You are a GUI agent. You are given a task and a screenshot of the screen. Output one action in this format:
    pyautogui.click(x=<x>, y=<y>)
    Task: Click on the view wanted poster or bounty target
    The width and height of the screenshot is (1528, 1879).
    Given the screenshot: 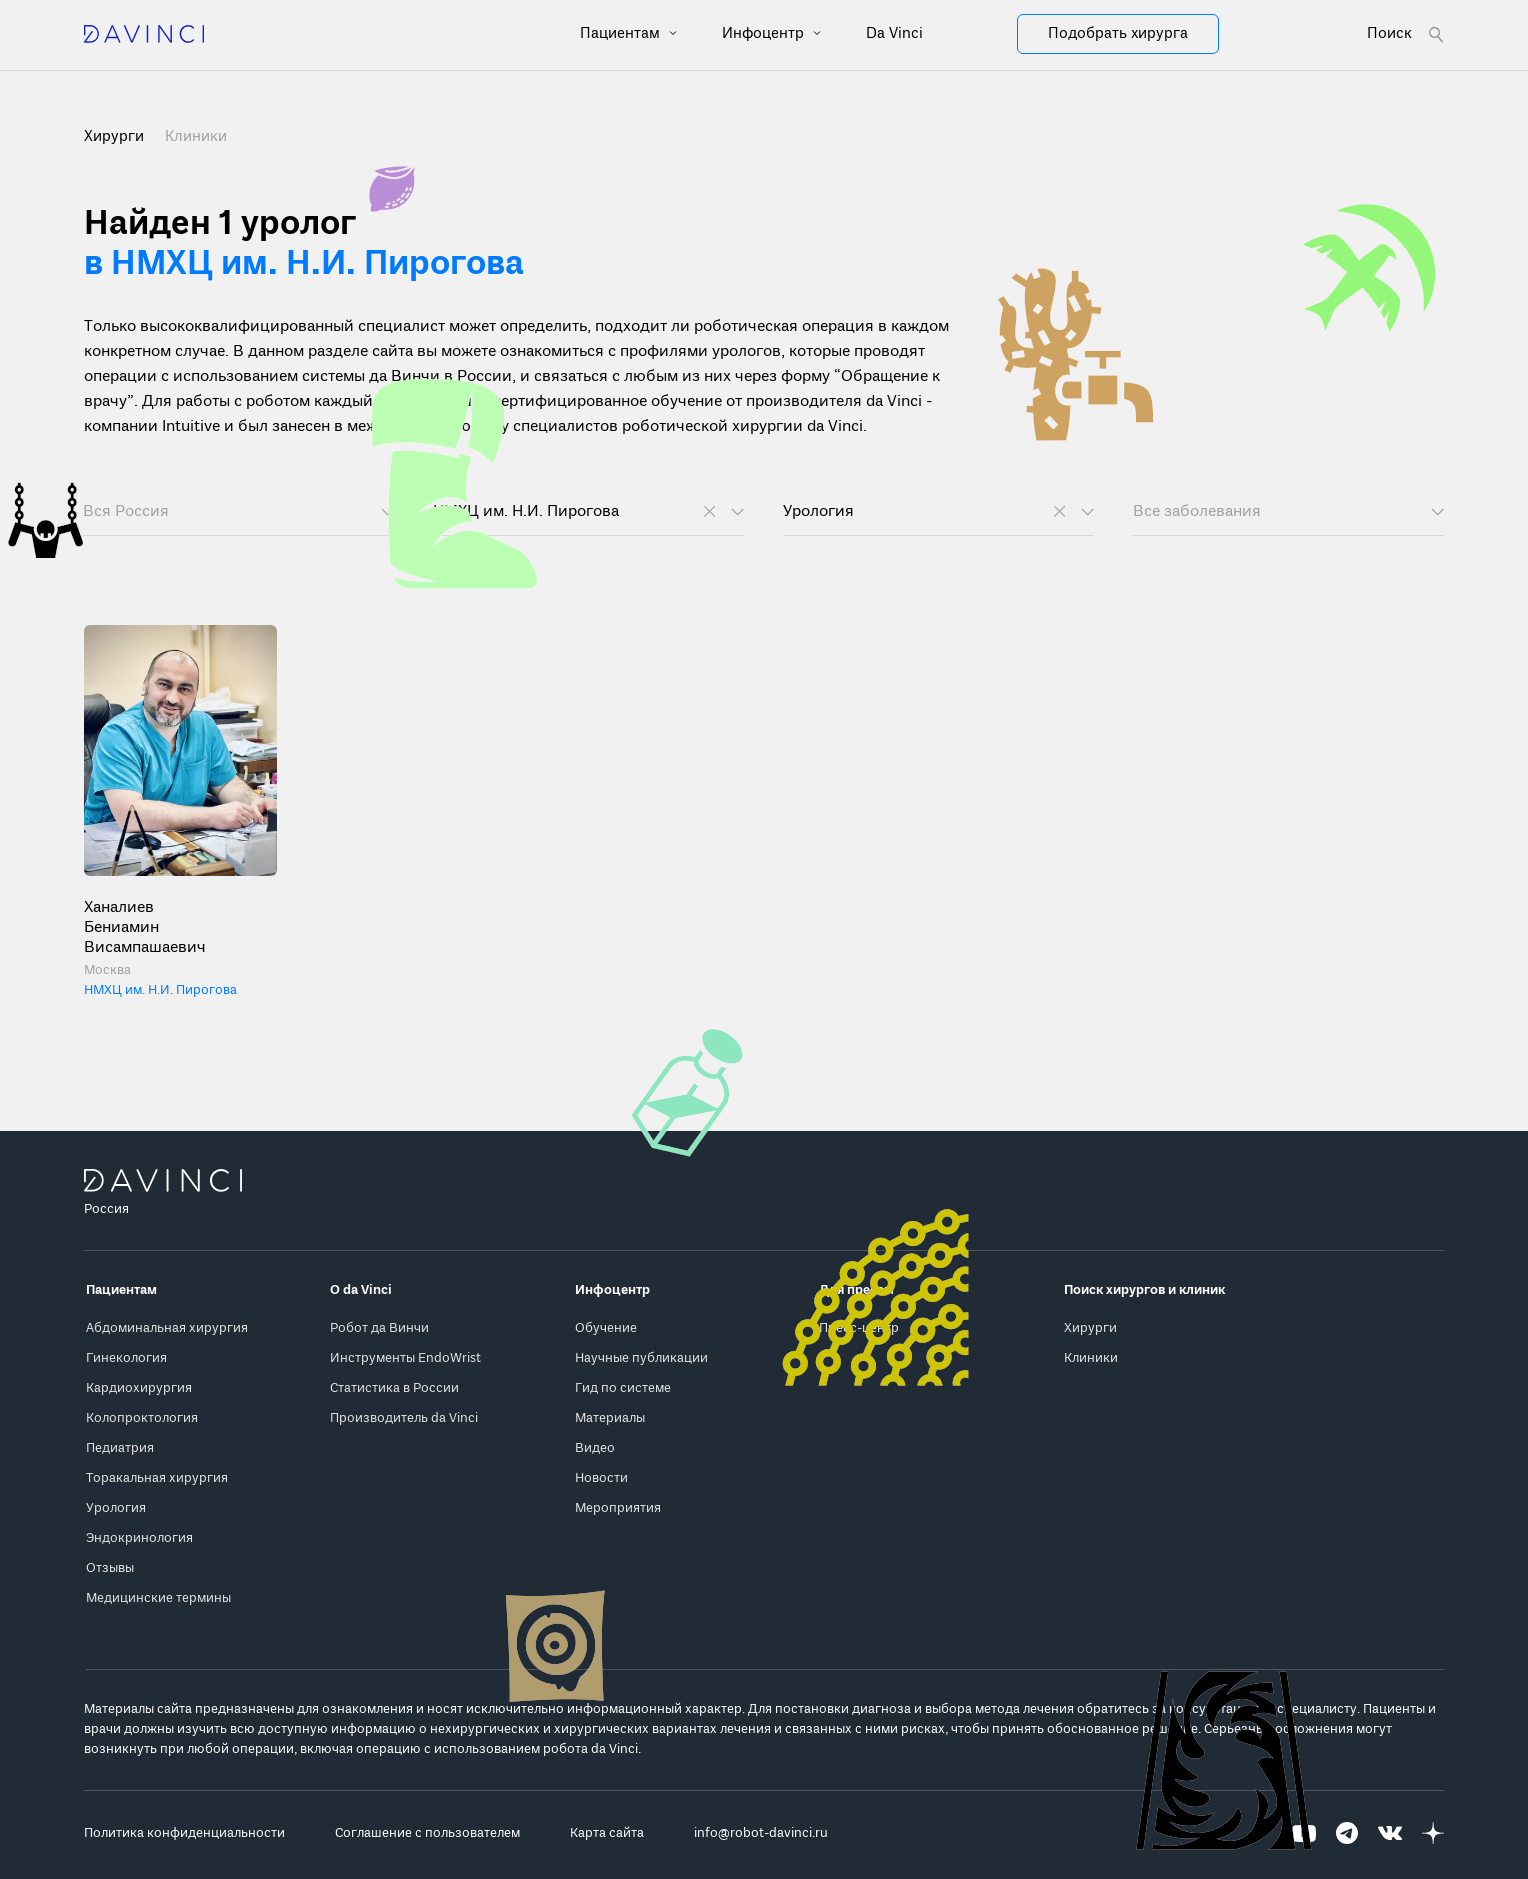 What is the action you would take?
    pyautogui.click(x=556, y=1646)
    